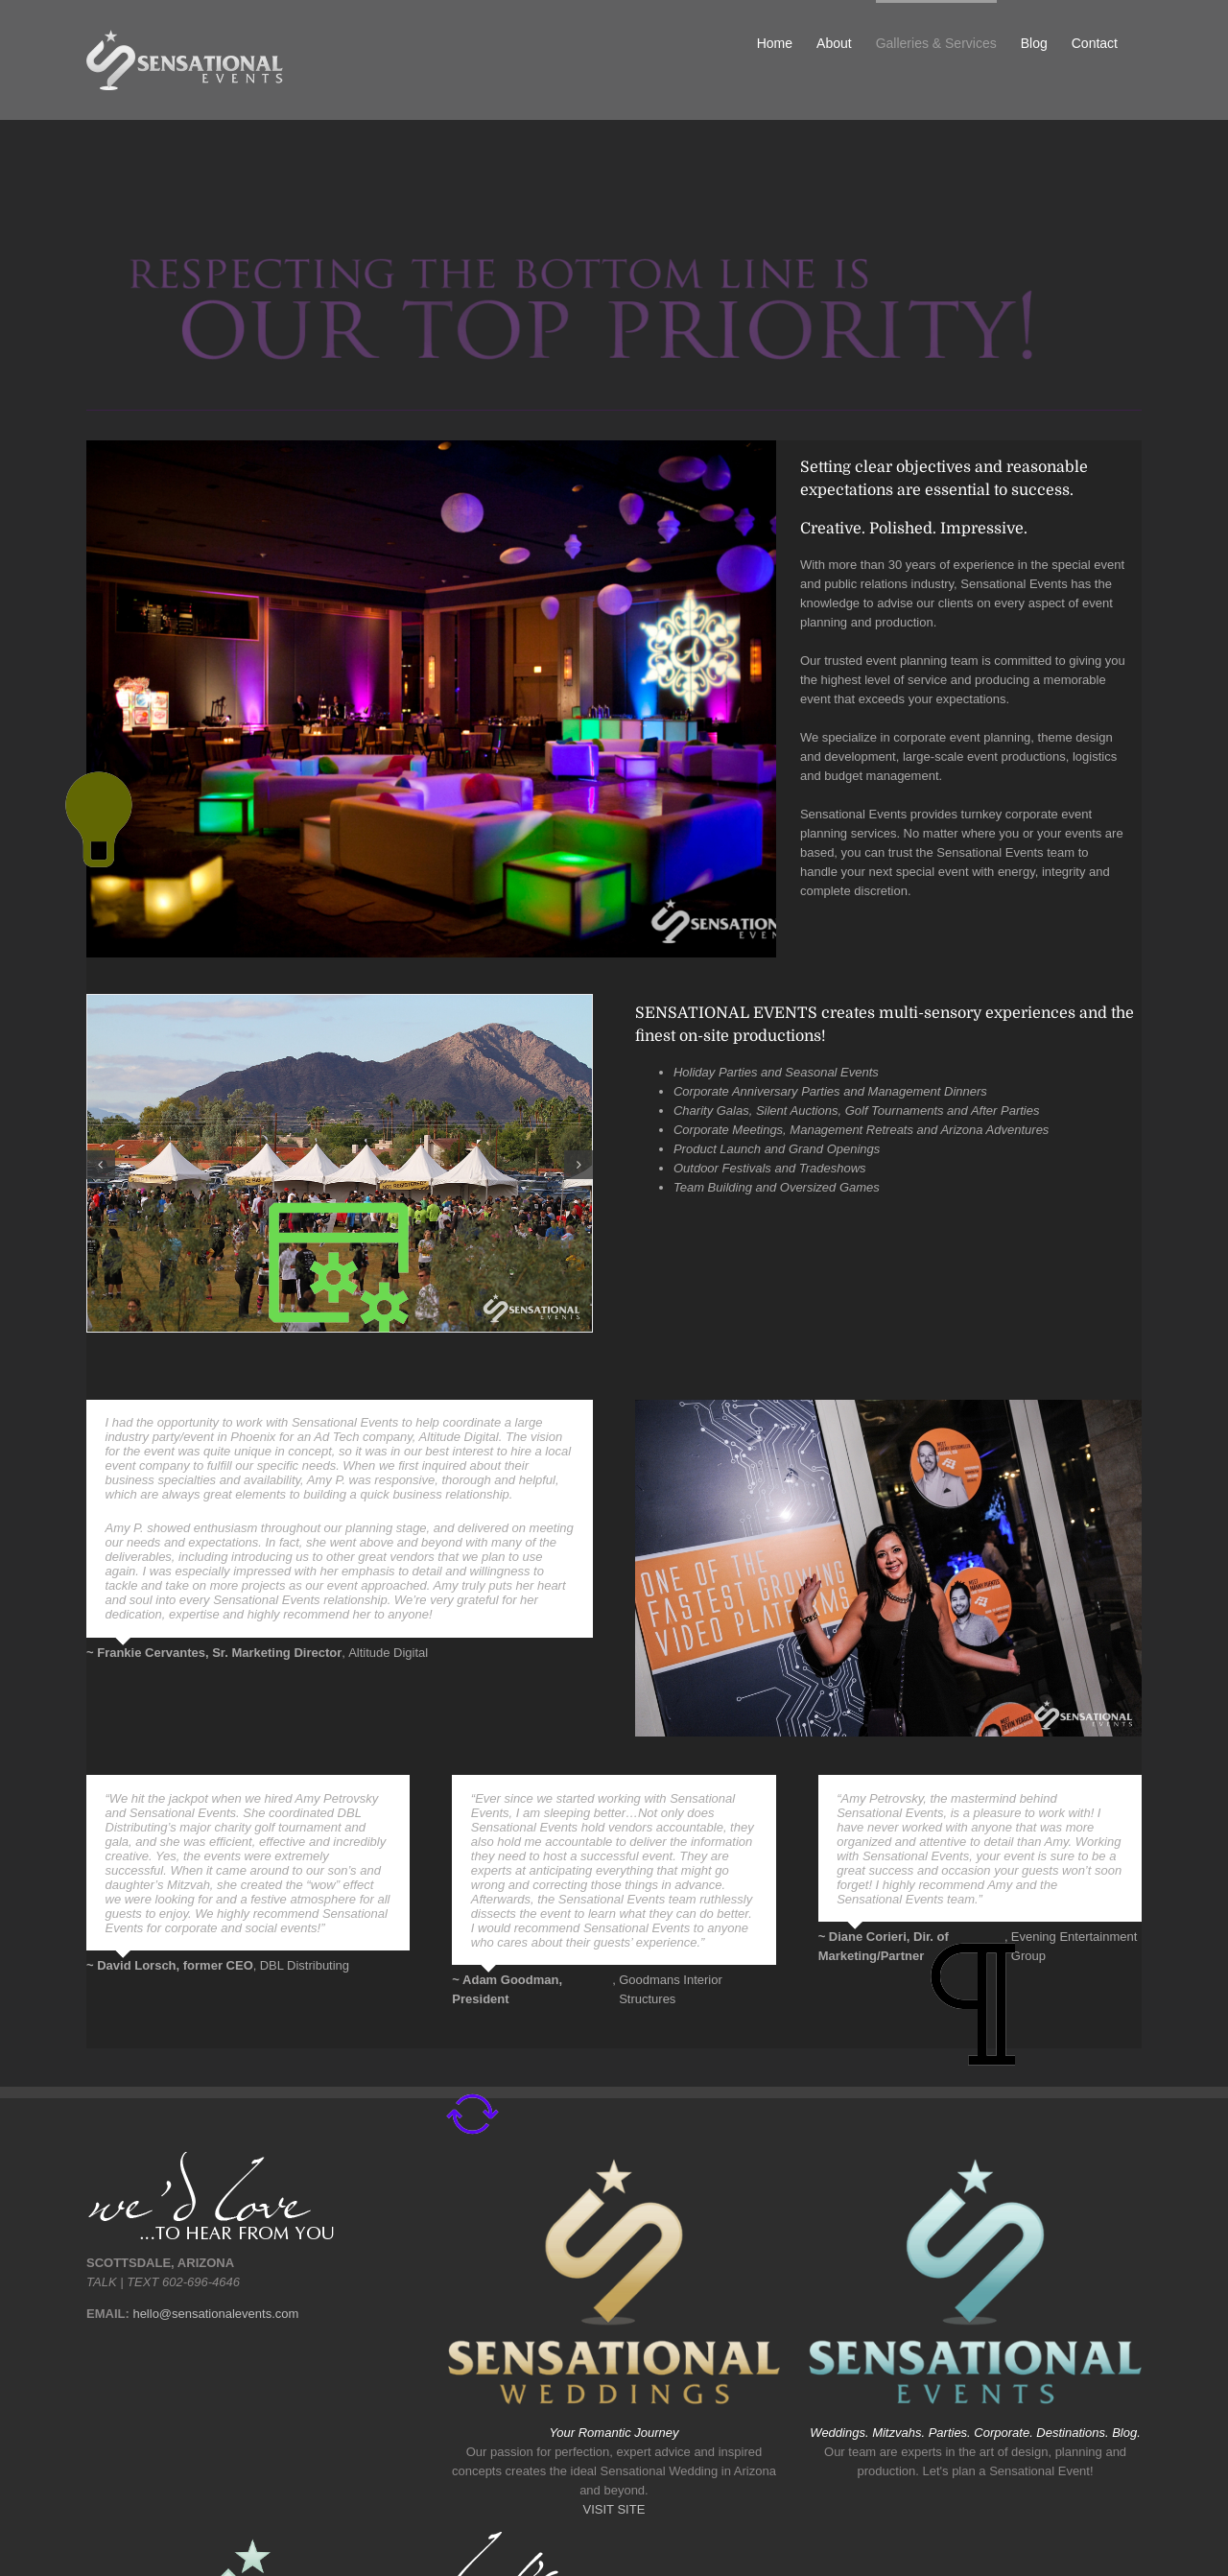 The width and height of the screenshot is (1228, 2576). I want to click on sync or refresh data, so click(472, 2114).